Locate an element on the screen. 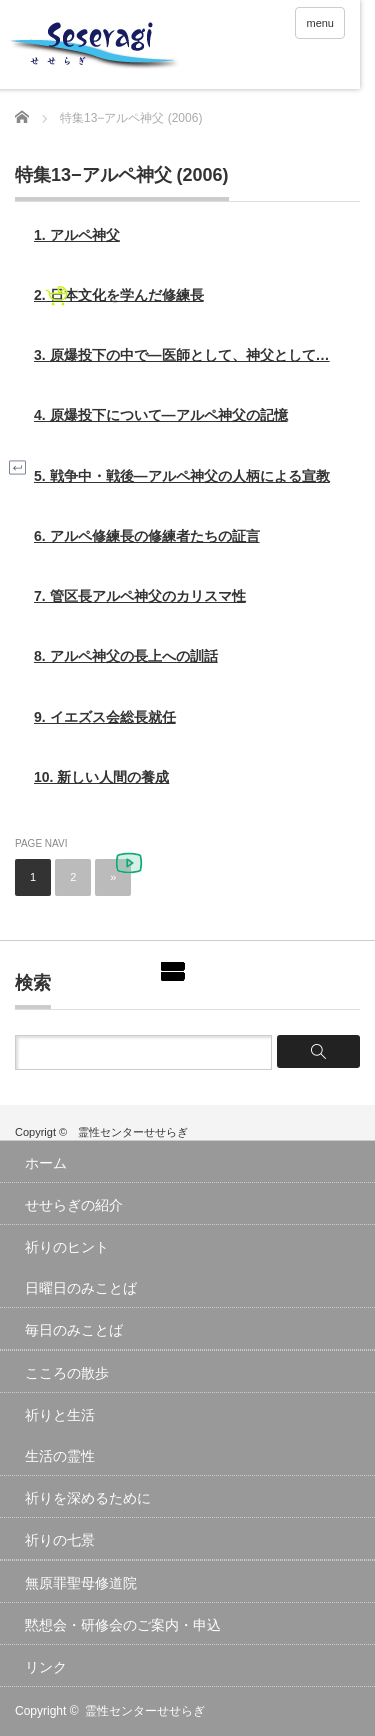 The width and height of the screenshot is (375, 1736). switch to stream or list view is located at coordinates (172, 972).